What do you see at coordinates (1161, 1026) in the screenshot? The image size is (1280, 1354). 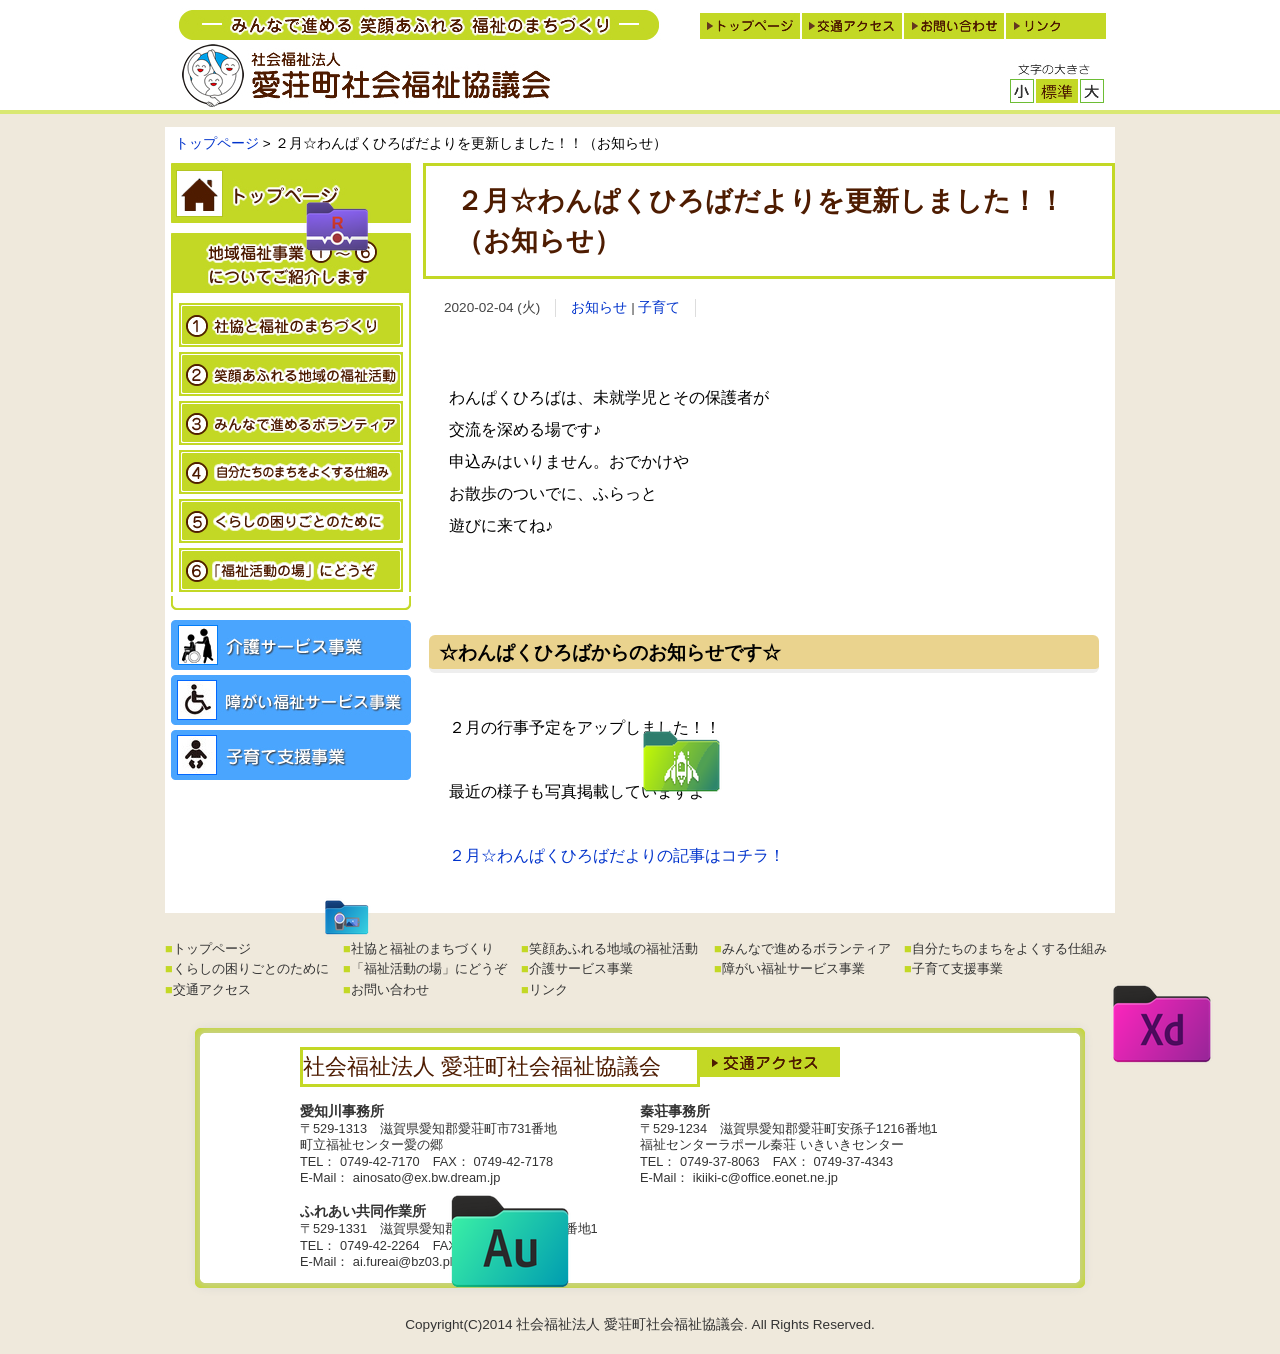 I see `open folder containing Adobe XD project files` at bounding box center [1161, 1026].